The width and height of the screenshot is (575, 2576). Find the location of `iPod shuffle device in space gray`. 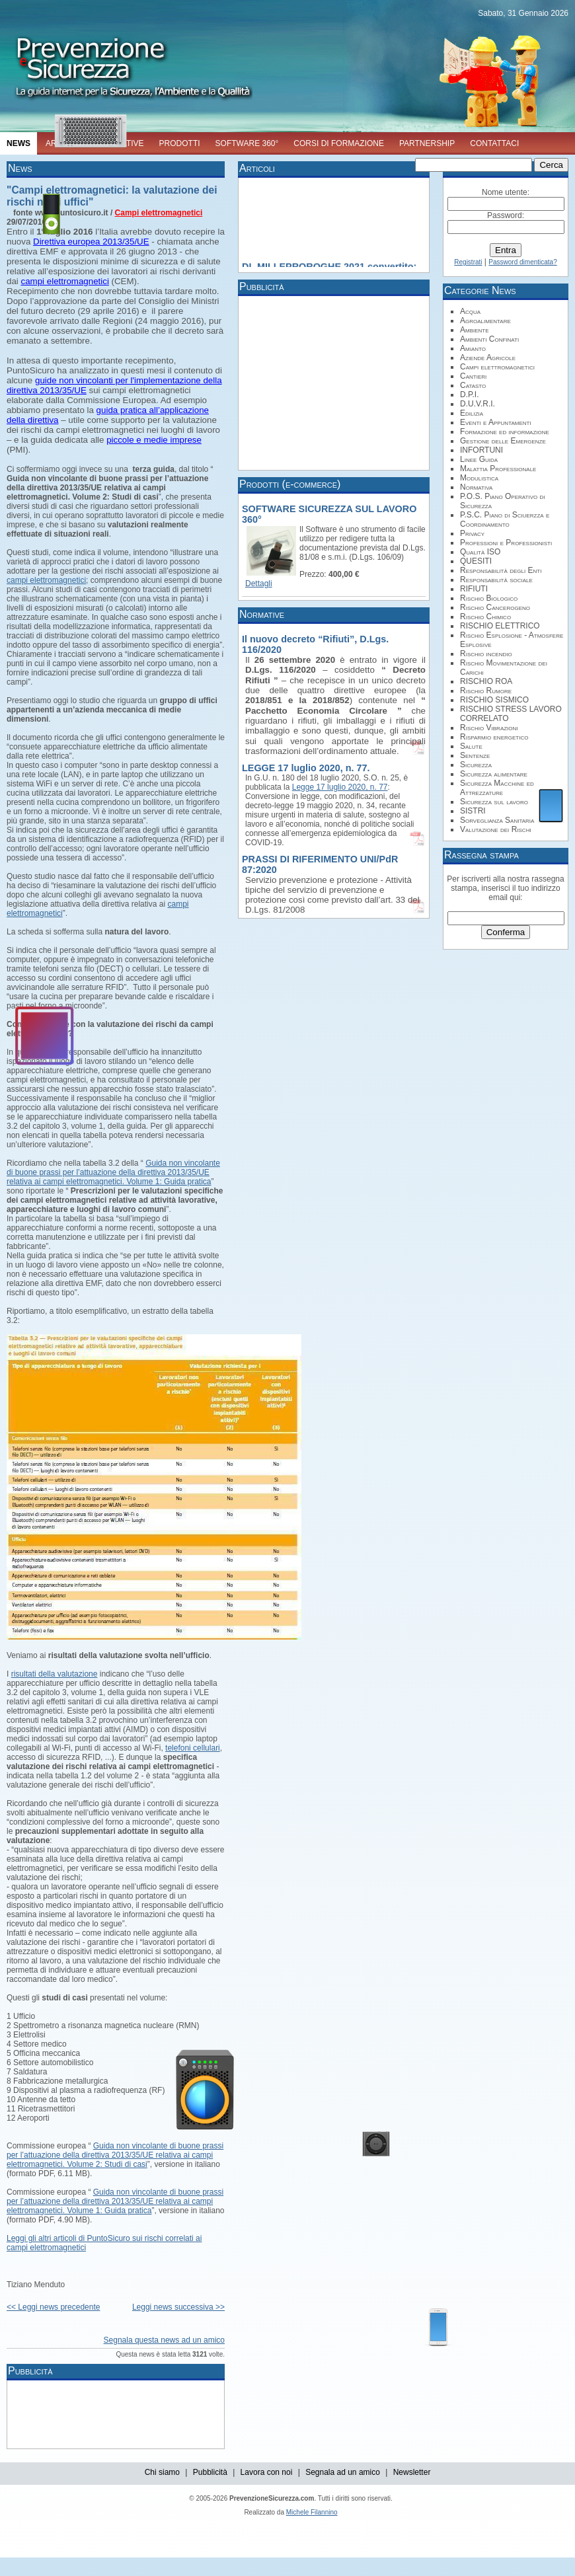

iPod shuffle device in space gray is located at coordinates (376, 2144).